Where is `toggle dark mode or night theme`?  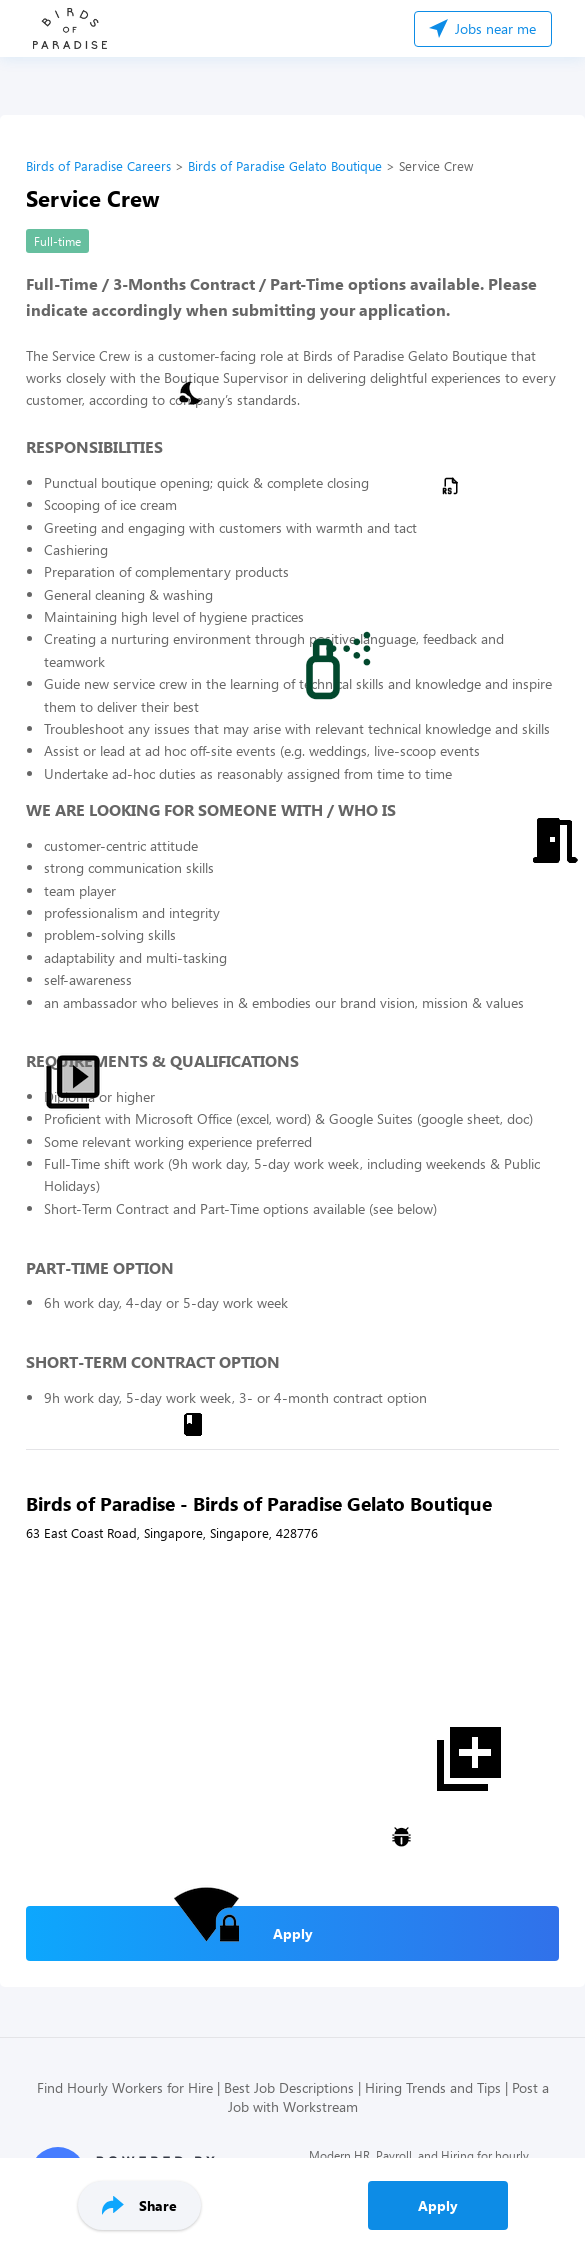
toggle dark mode or night theme is located at coordinates (192, 393).